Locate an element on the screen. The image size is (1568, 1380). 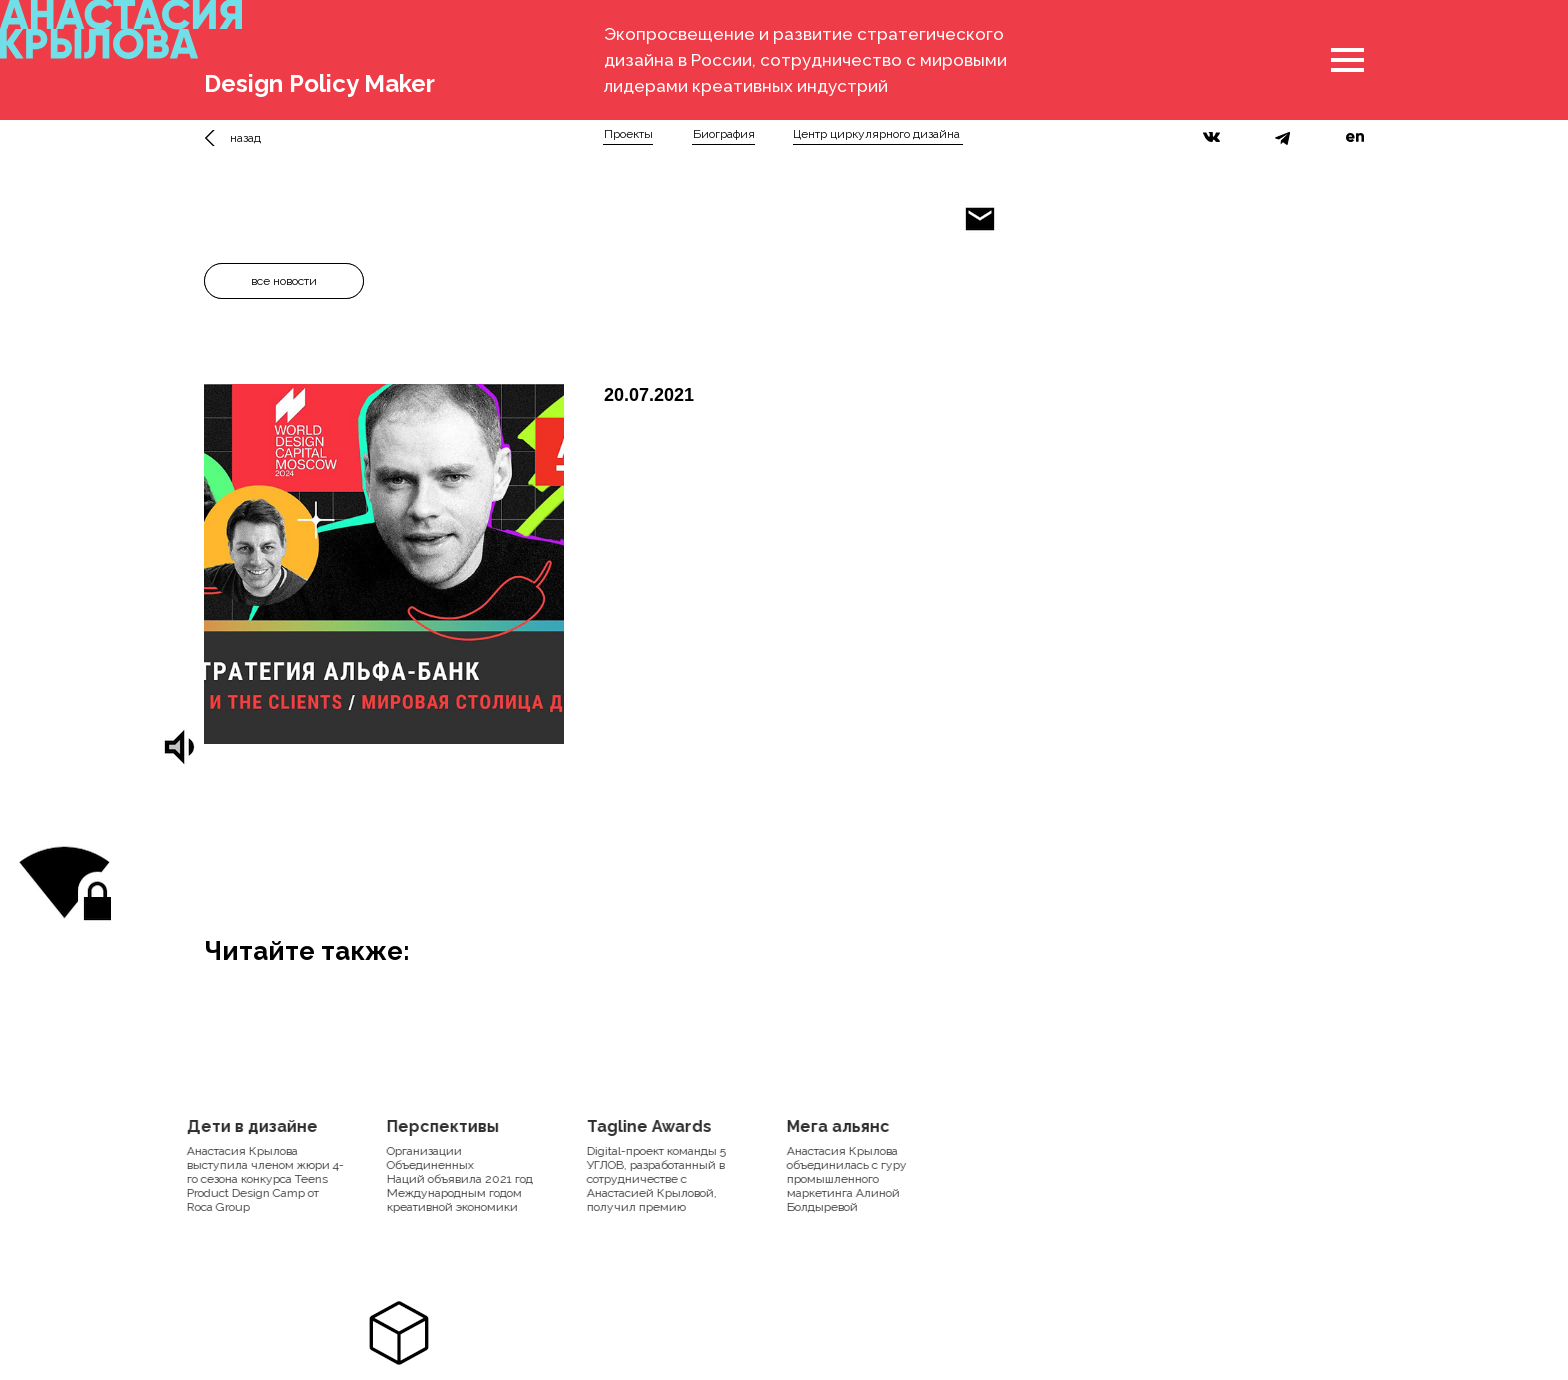
access your email inbox is located at coordinates (980, 219).